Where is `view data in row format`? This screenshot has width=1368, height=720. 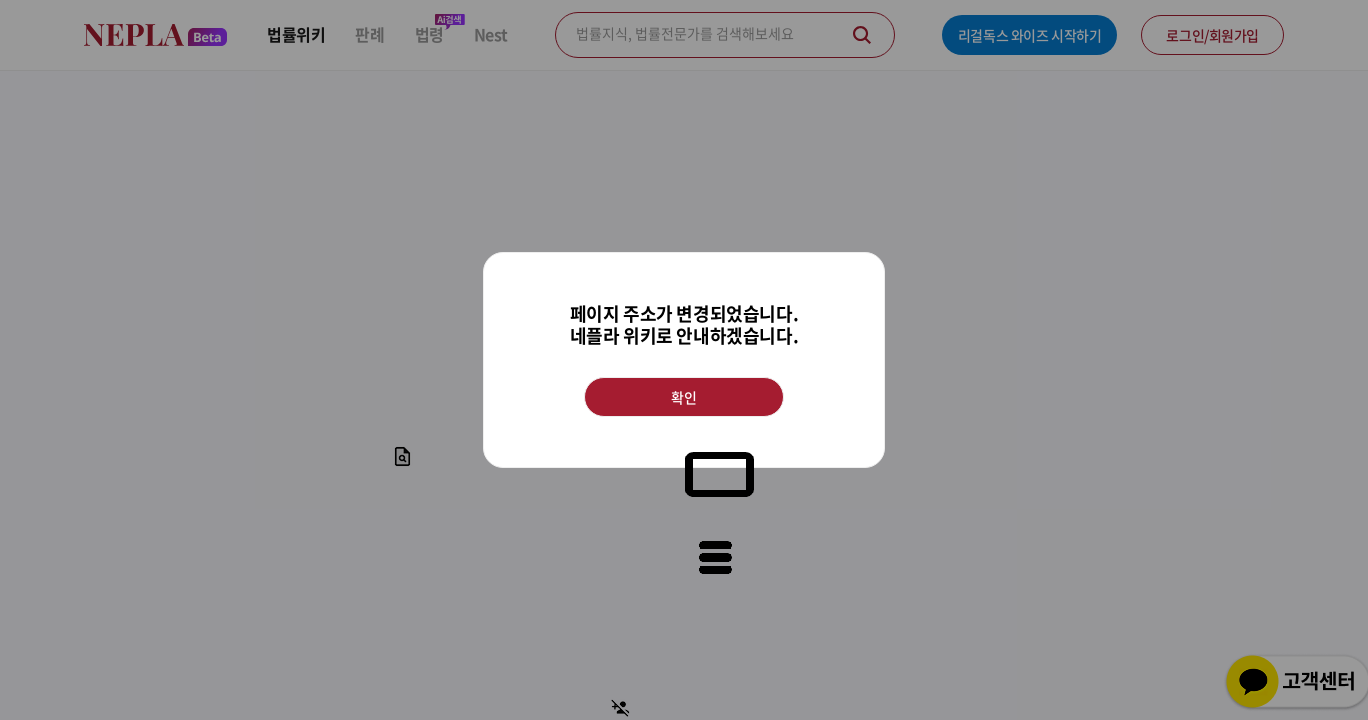 view data in row format is located at coordinates (715, 557).